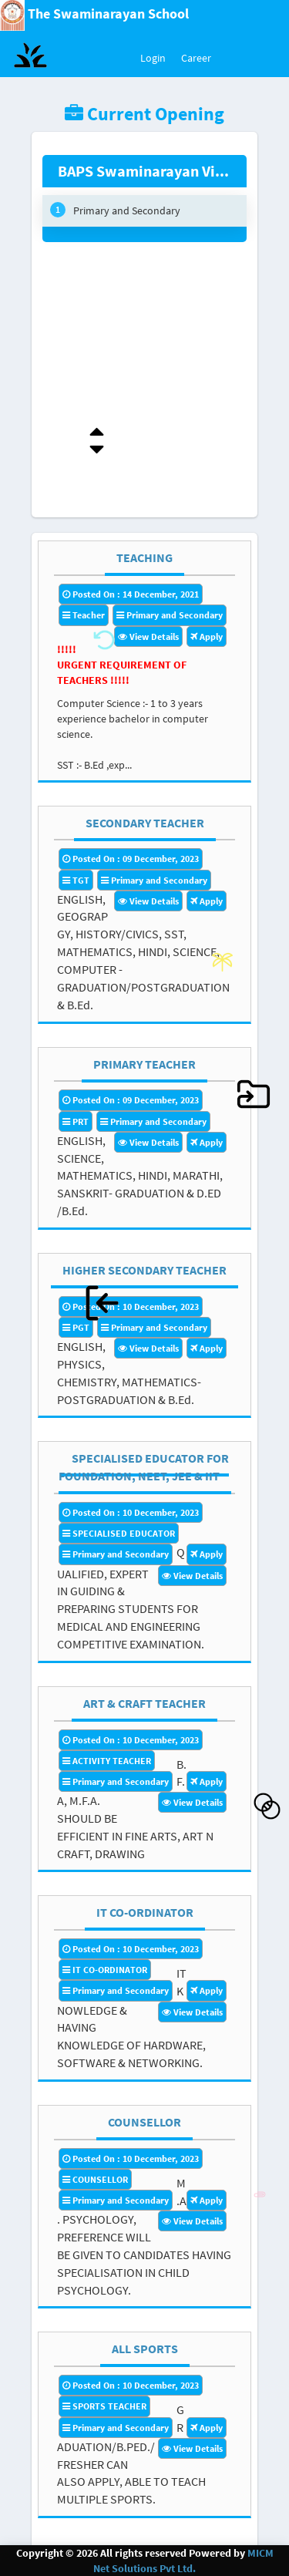 This screenshot has height=2576, width=289. What do you see at coordinates (222, 961) in the screenshot?
I see `indicates tropical or beach-themed content` at bounding box center [222, 961].